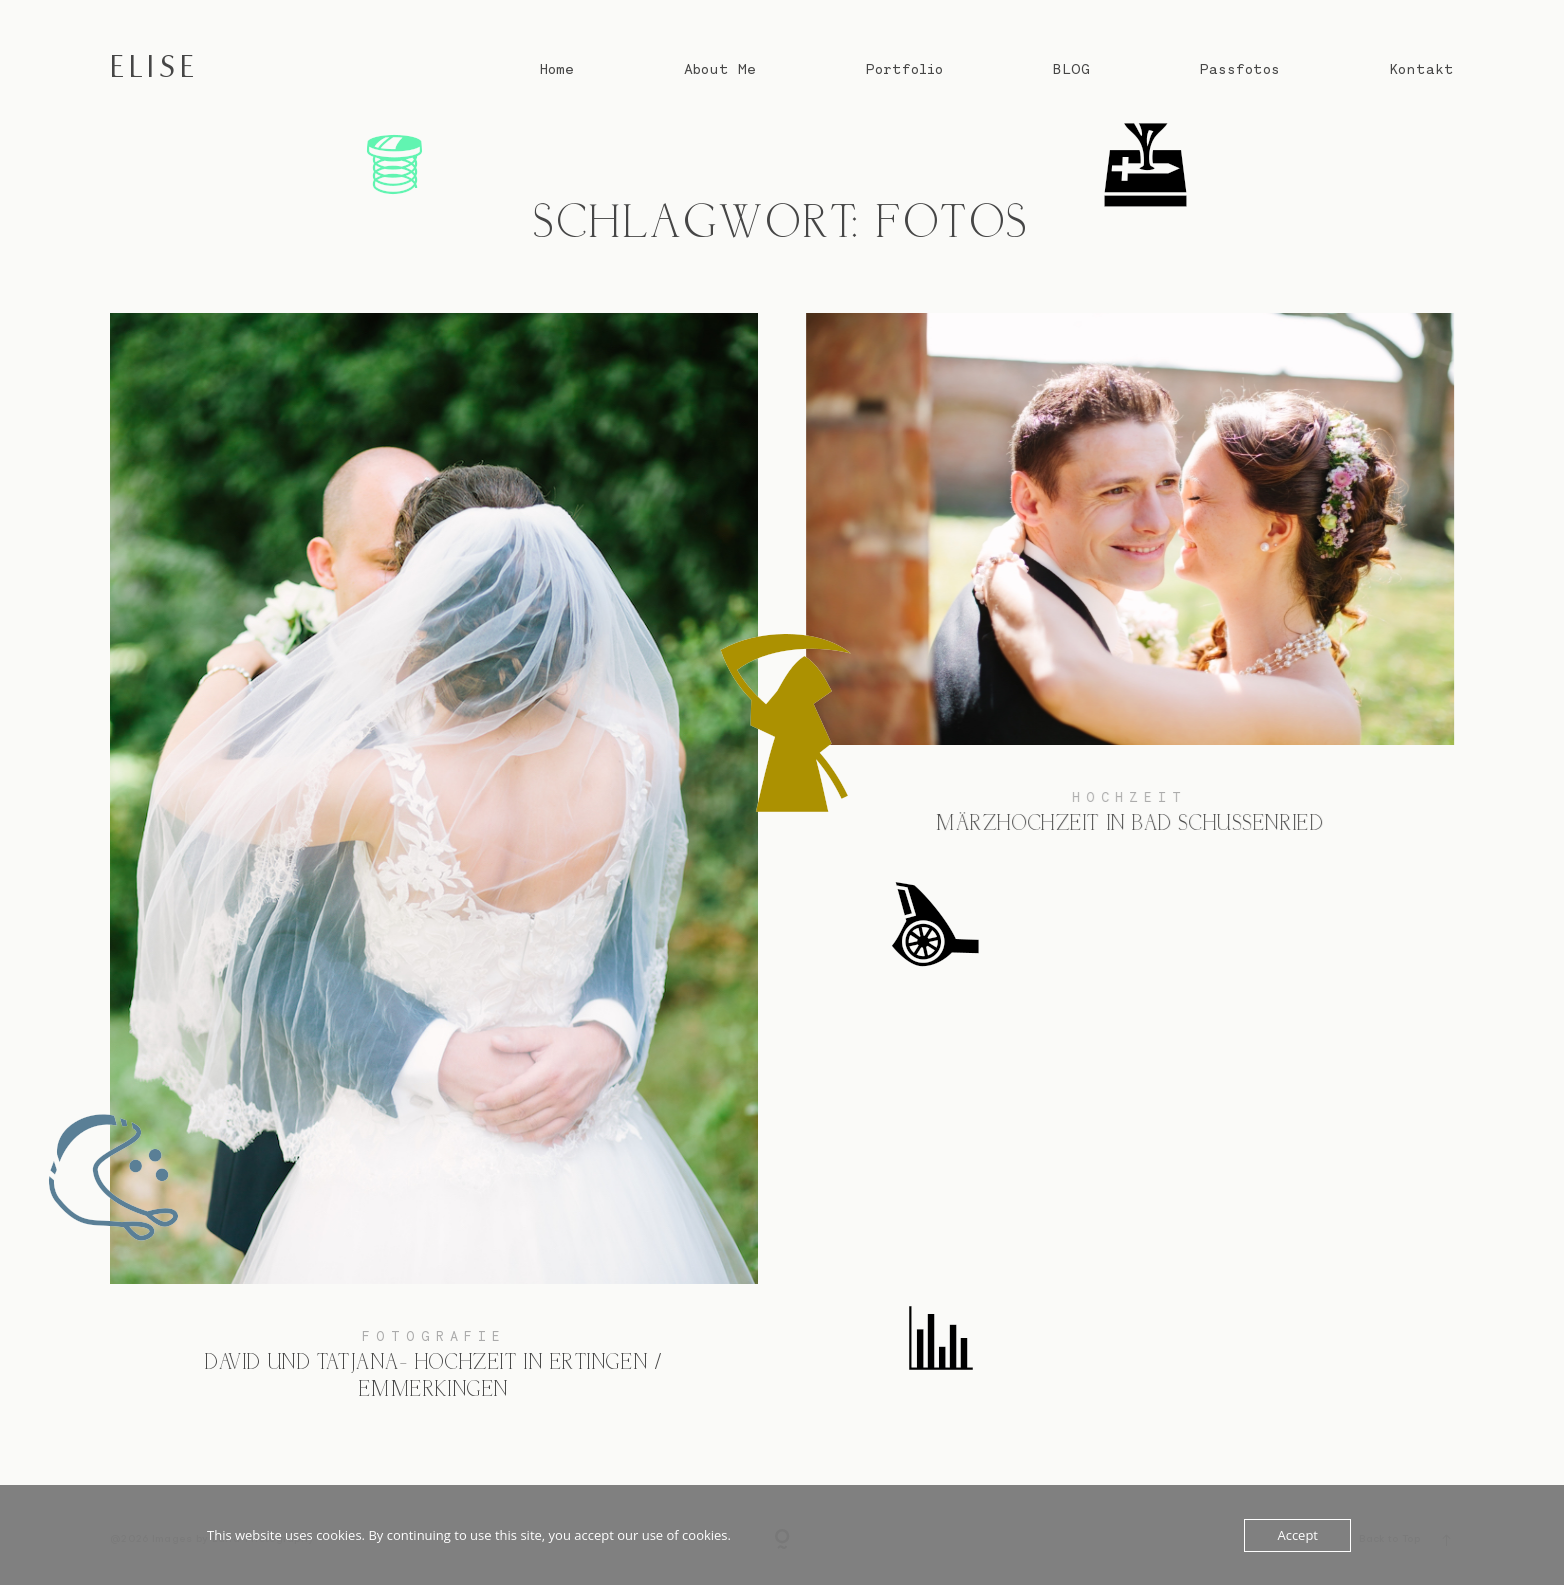  I want to click on helicopter tail rotor component in a game interface, so click(935, 924).